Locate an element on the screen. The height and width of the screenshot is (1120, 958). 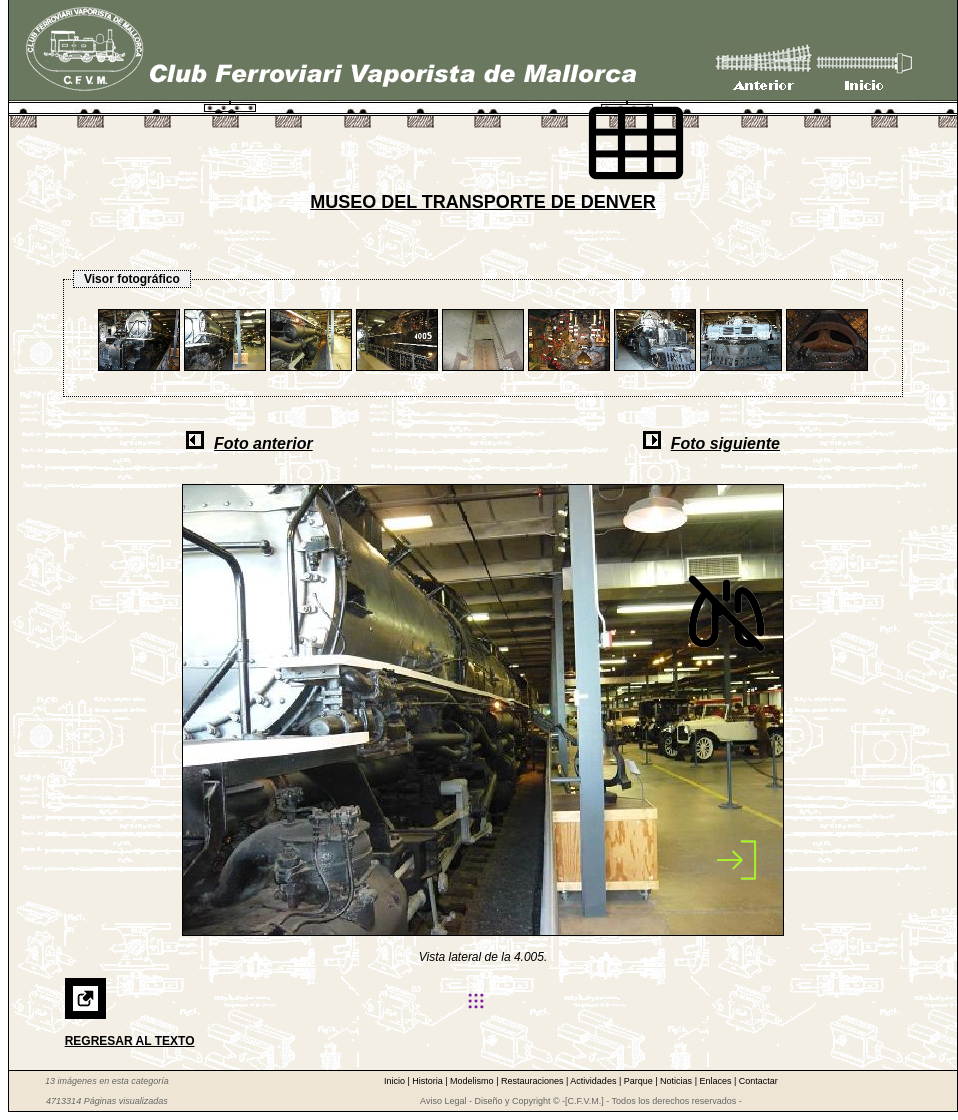
drag to rearrange items is located at coordinates (476, 1001).